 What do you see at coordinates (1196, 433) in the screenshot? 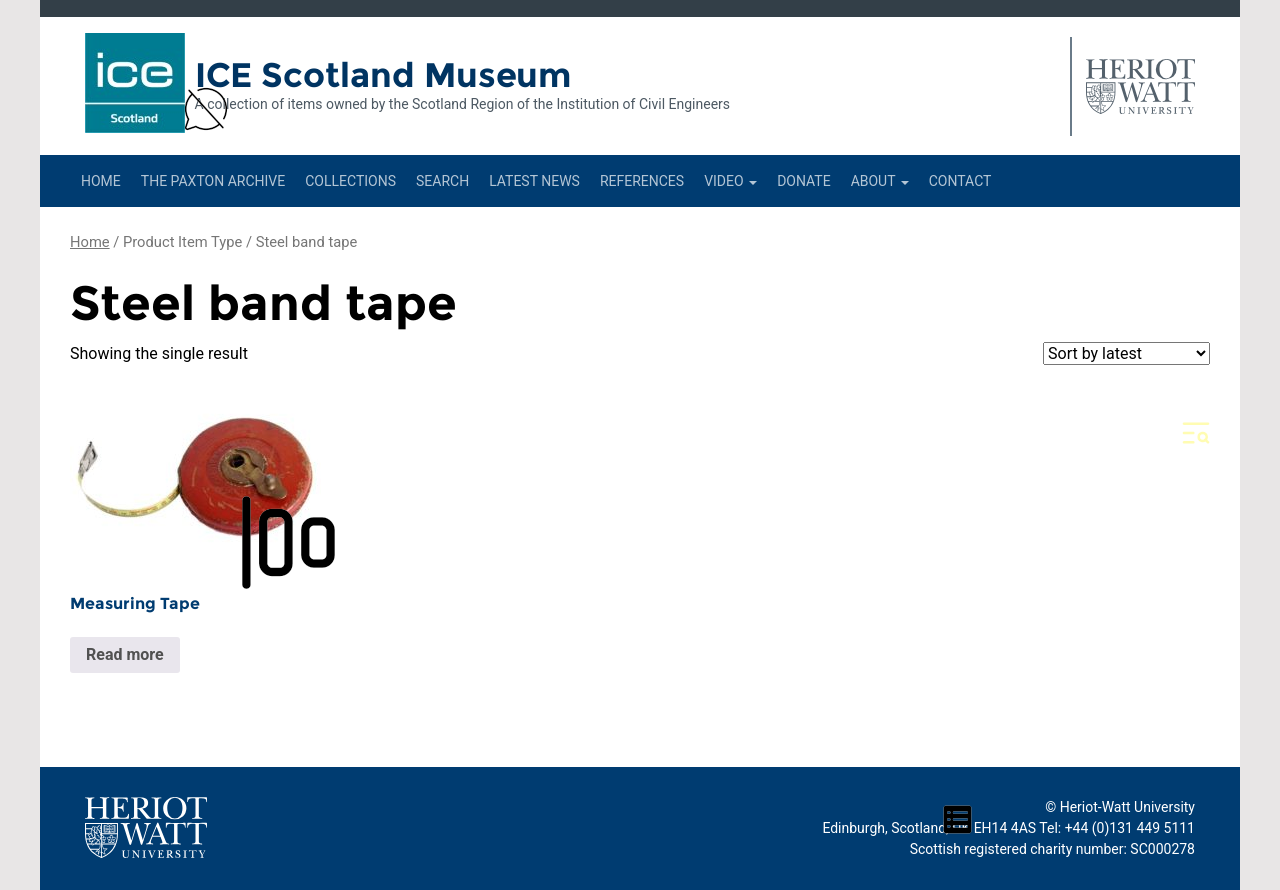
I see `search within text or document content` at bounding box center [1196, 433].